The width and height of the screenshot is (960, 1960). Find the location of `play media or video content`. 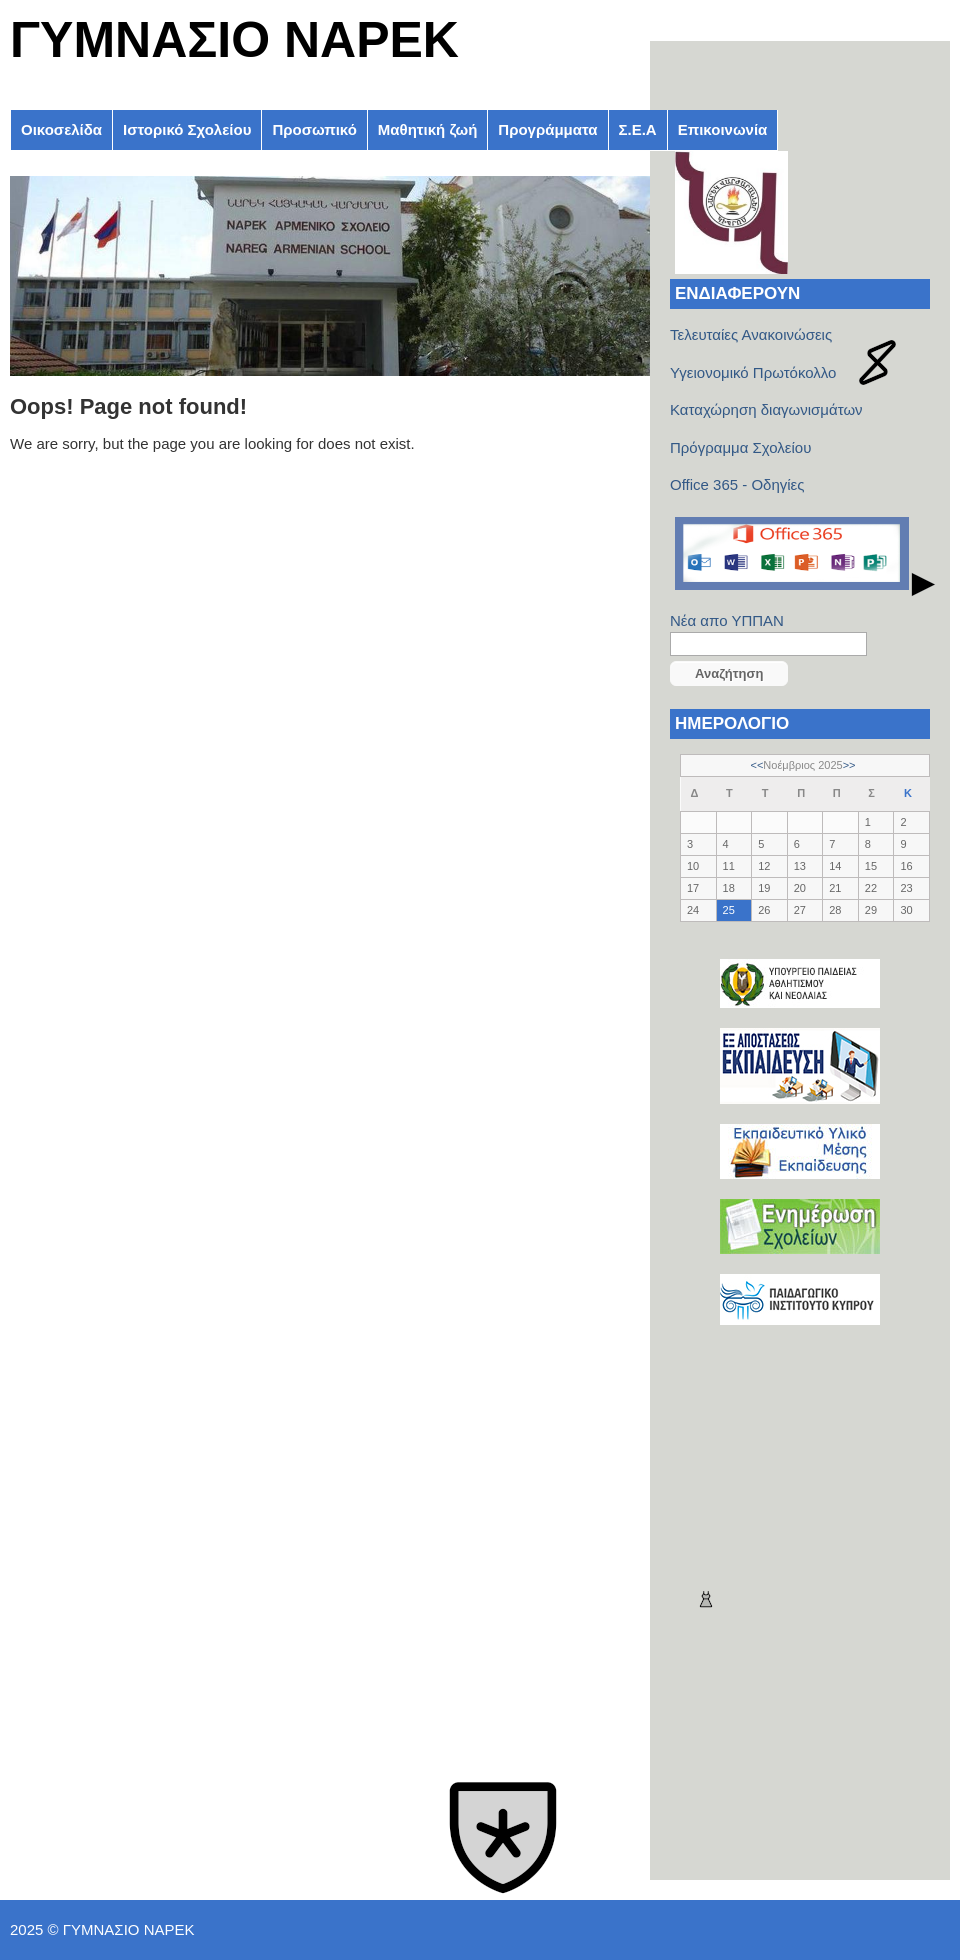

play media or video content is located at coordinates (923, 584).